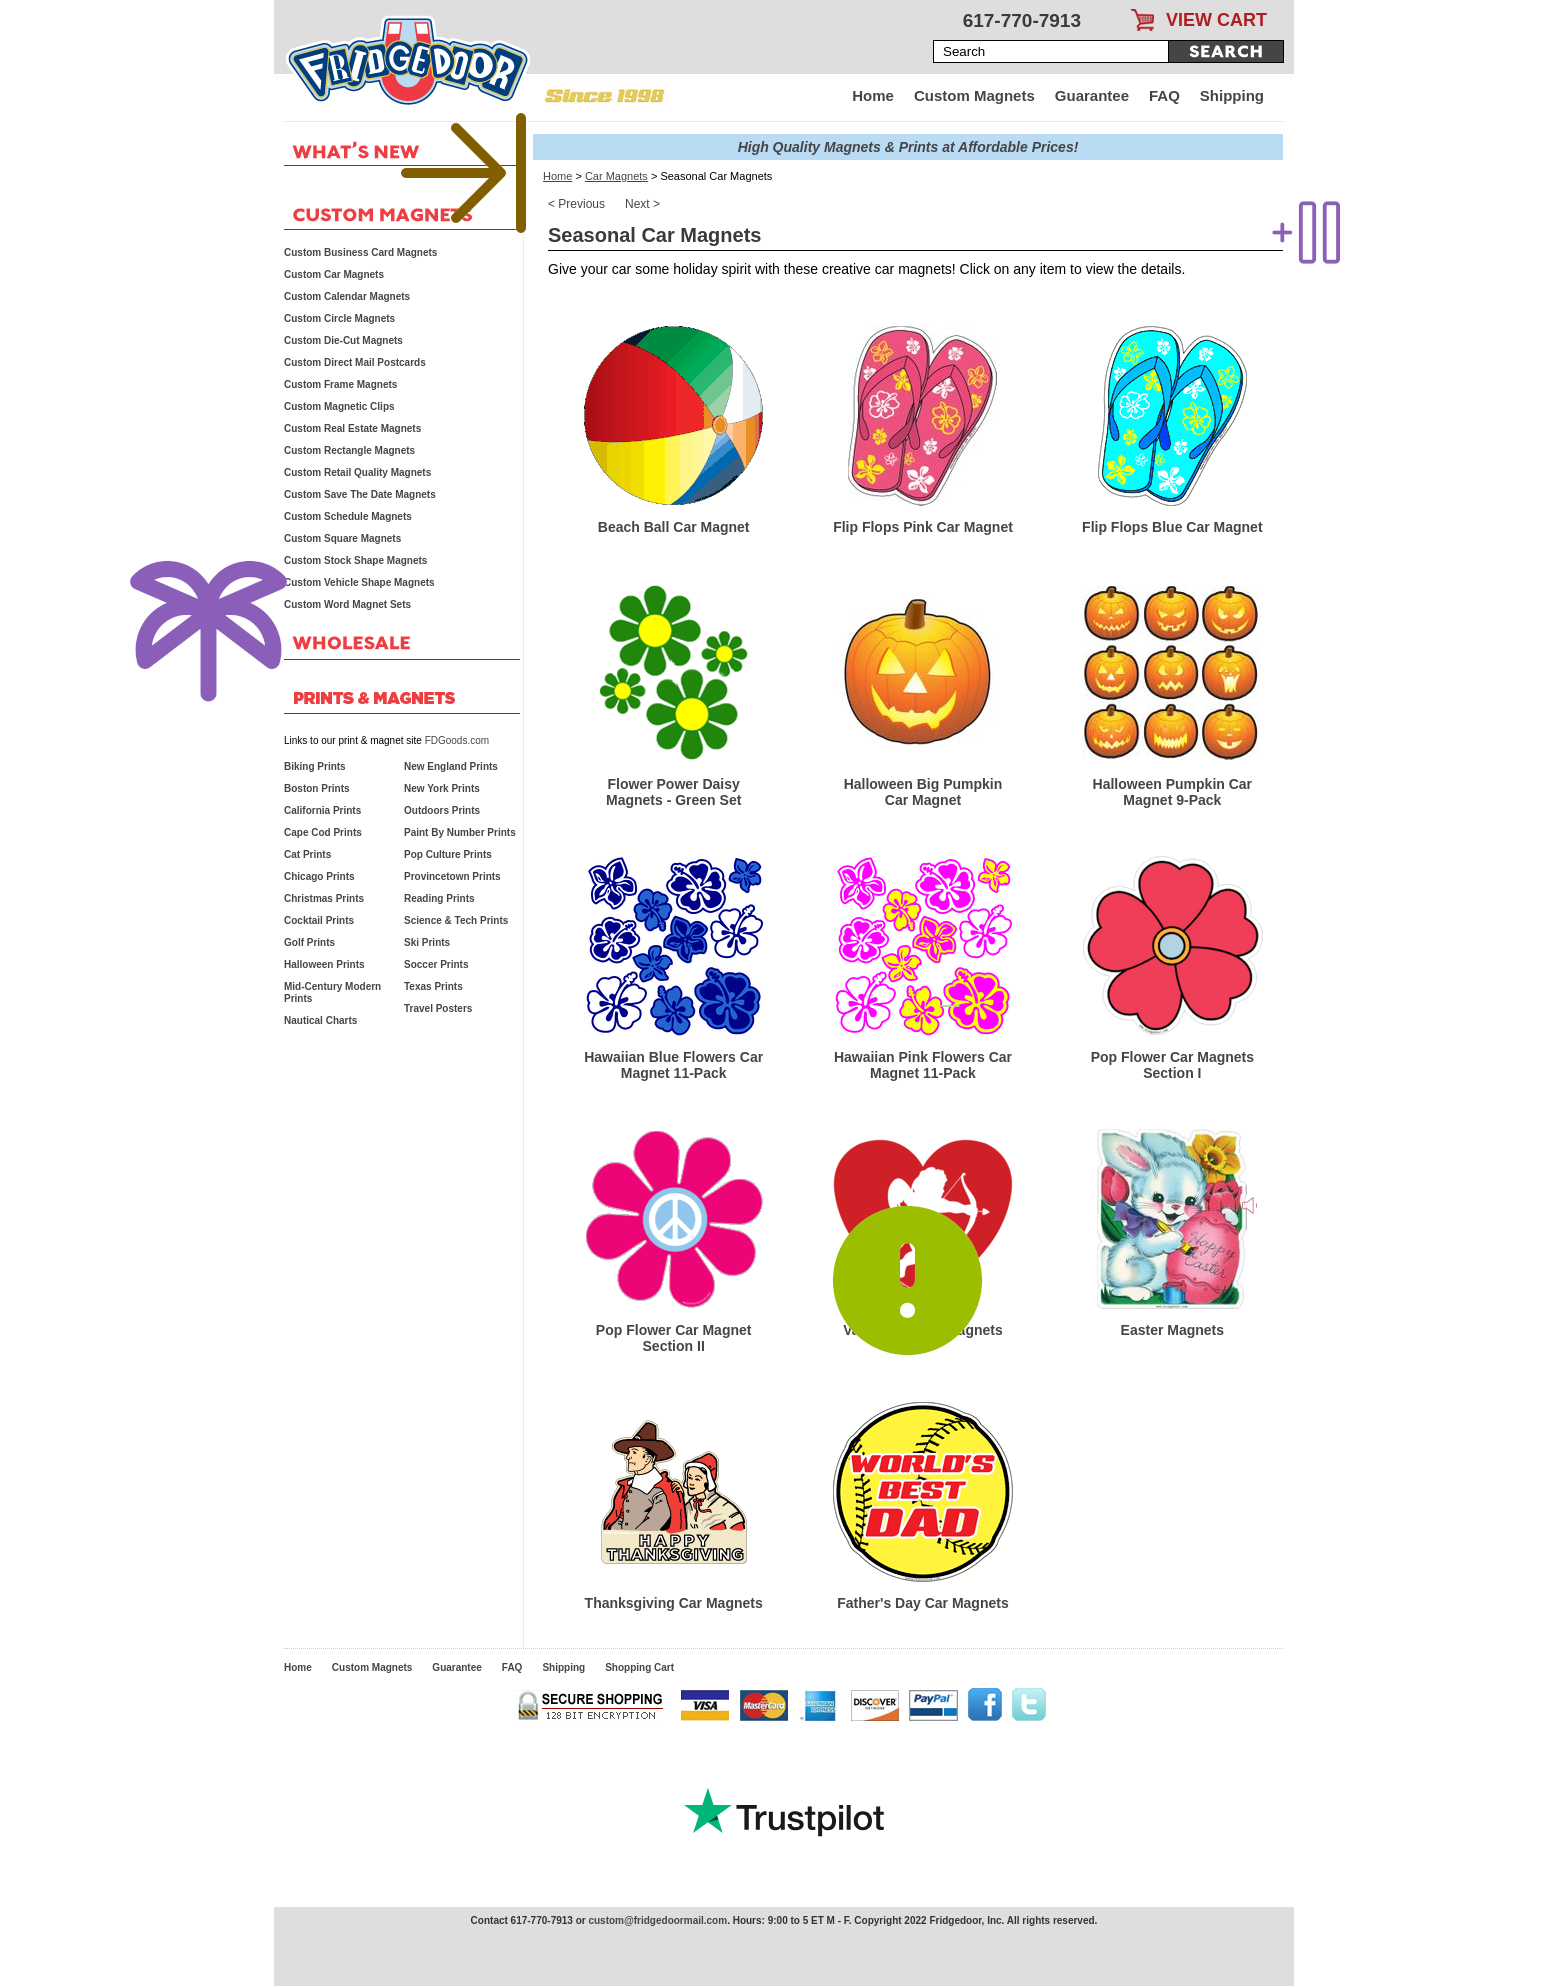  I want to click on indicates a tropical or vacation-related category, so click(208, 628).